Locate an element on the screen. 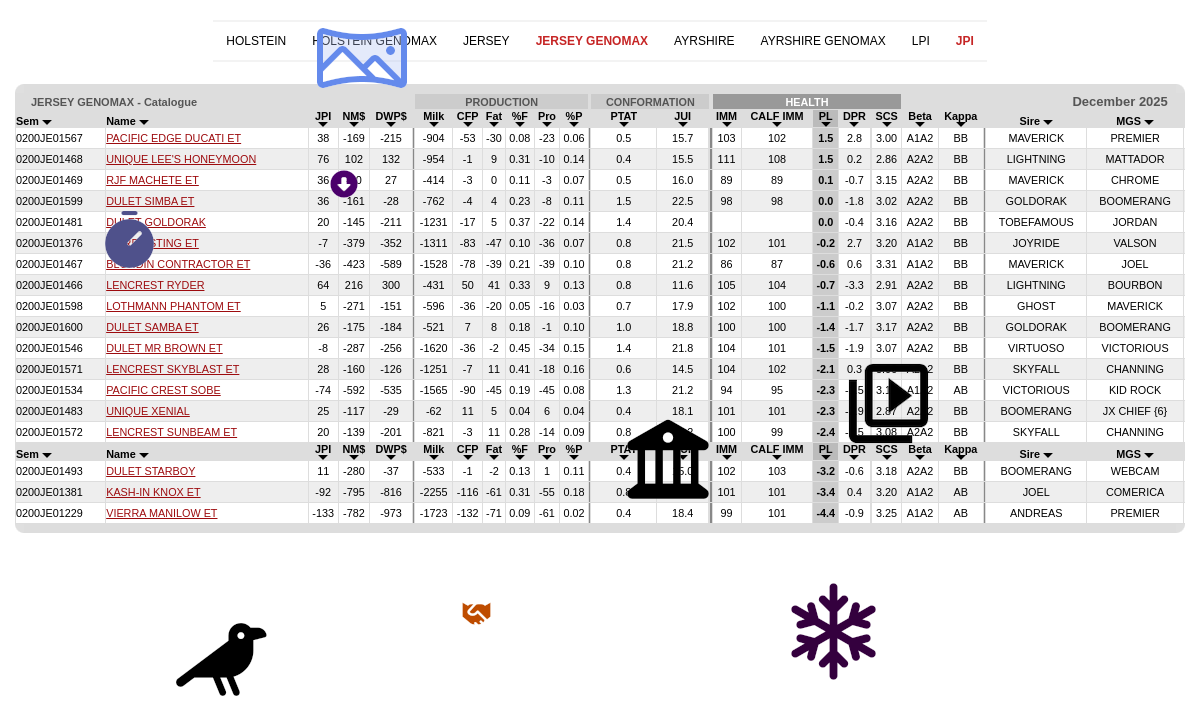 The height and width of the screenshot is (720, 1200). indicates cold or freezing temperature setting is located at coordinates (833, 631).